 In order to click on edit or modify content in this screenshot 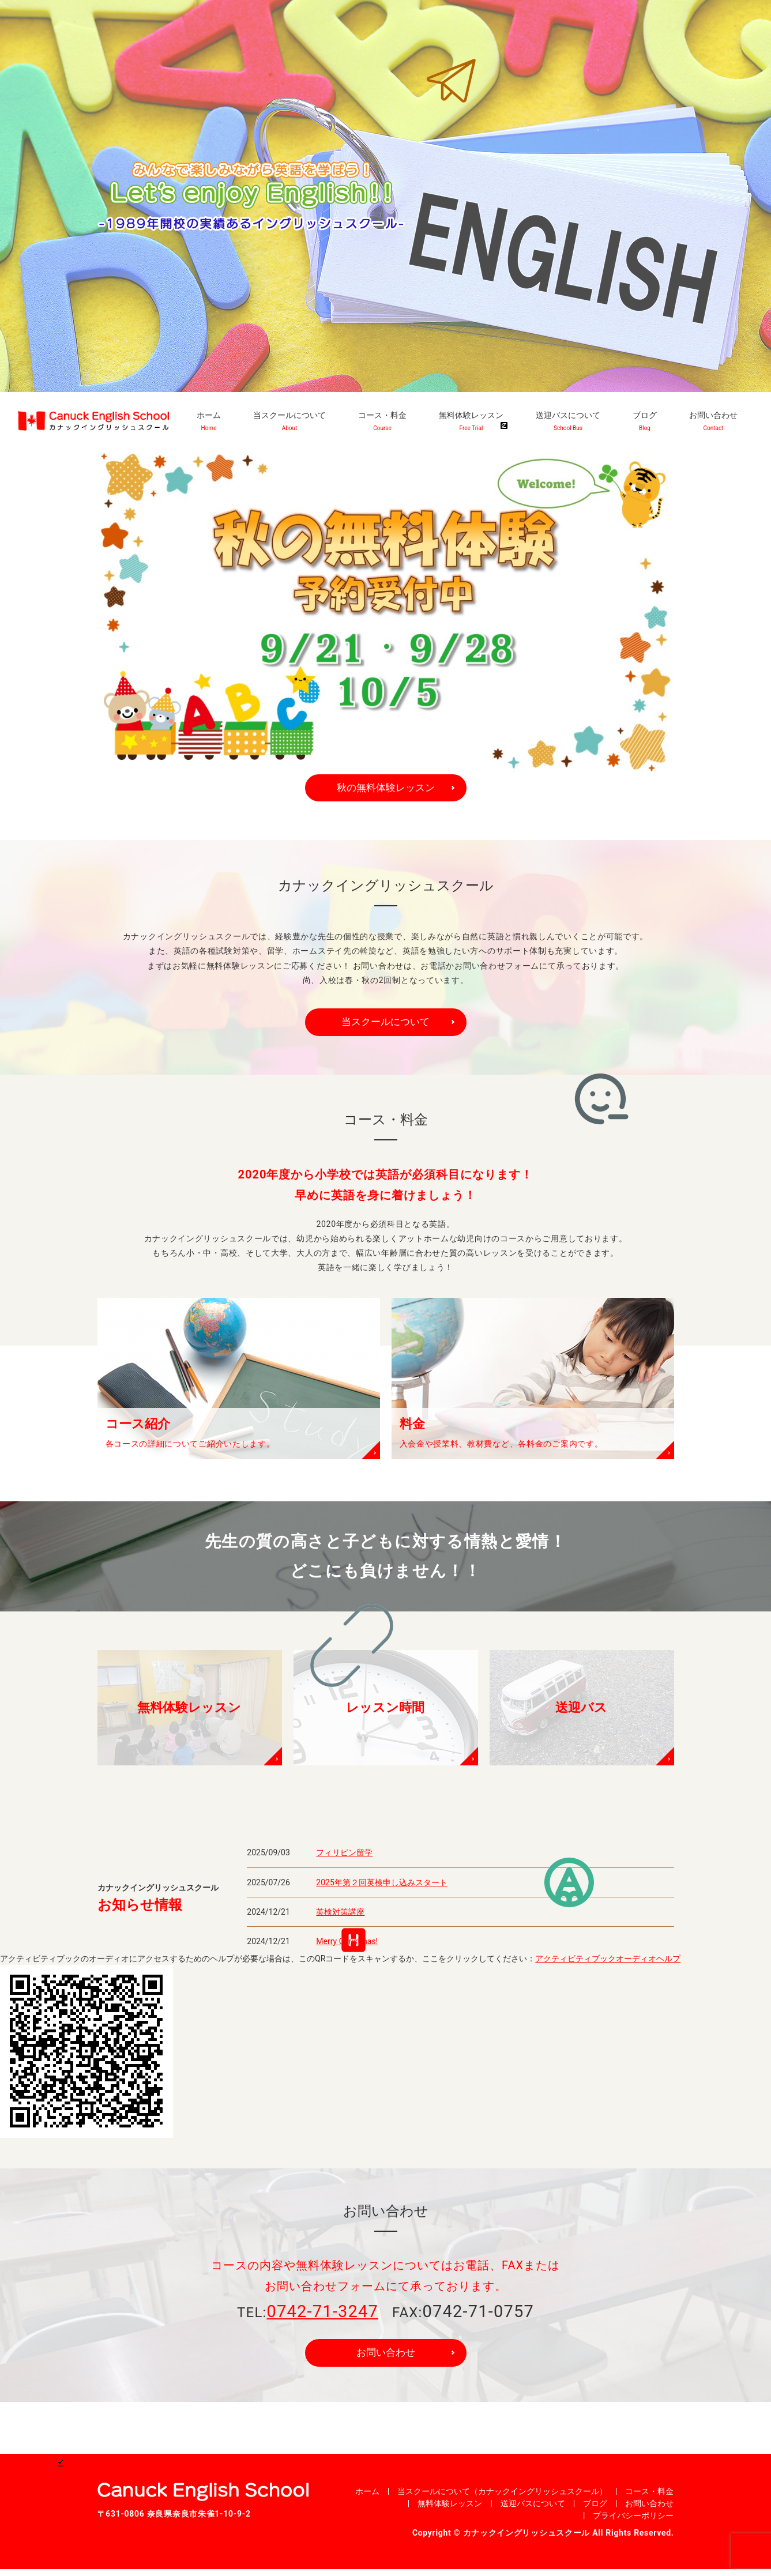, I will do `click(569, 1882)`.